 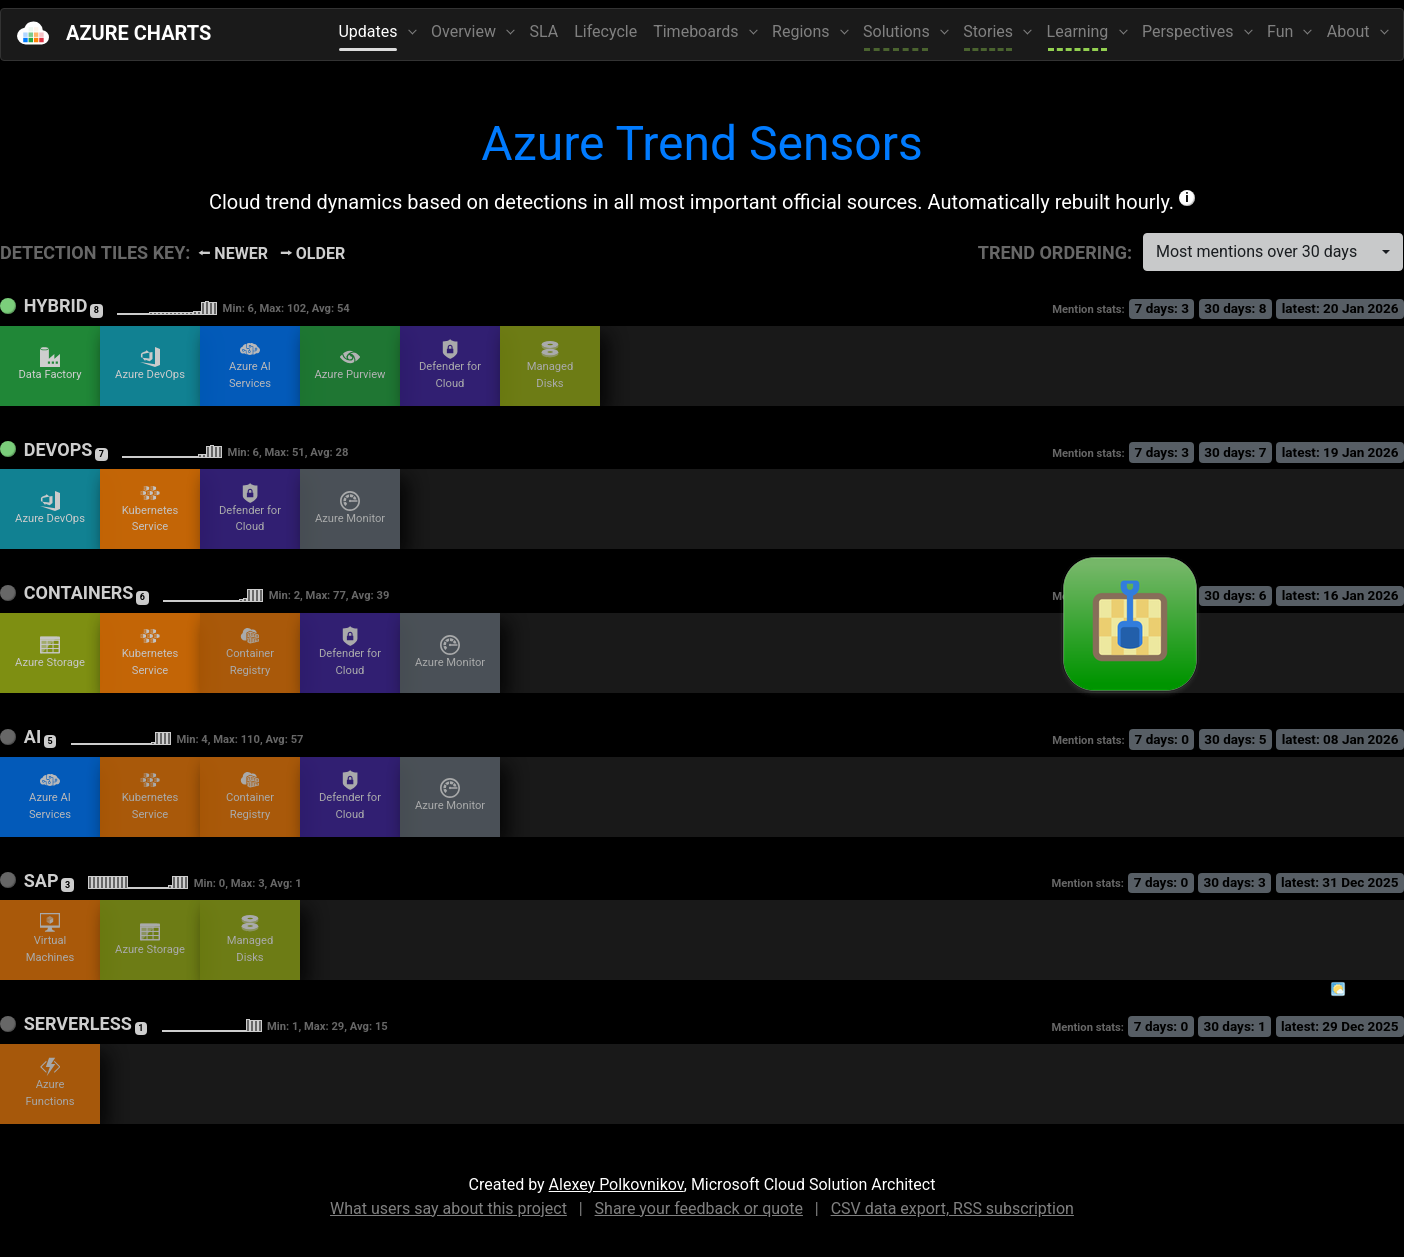 I want to click on open the weather app, so click(x=1338, y=989).